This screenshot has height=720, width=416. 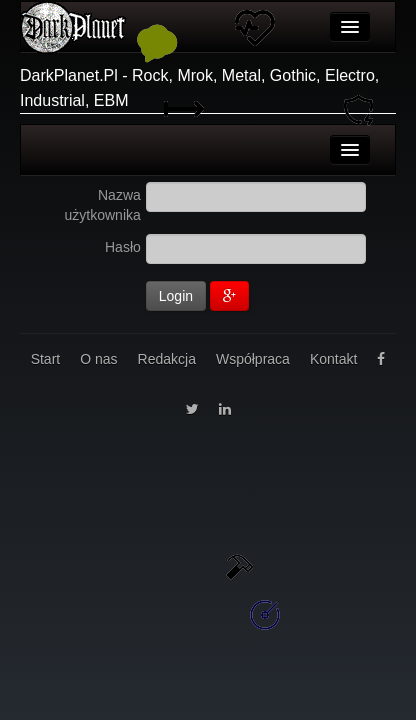 What do you see at coordinates (156, 43) in the screenshot?
I see `open chat or messaging` at bounding box center [156, 43].